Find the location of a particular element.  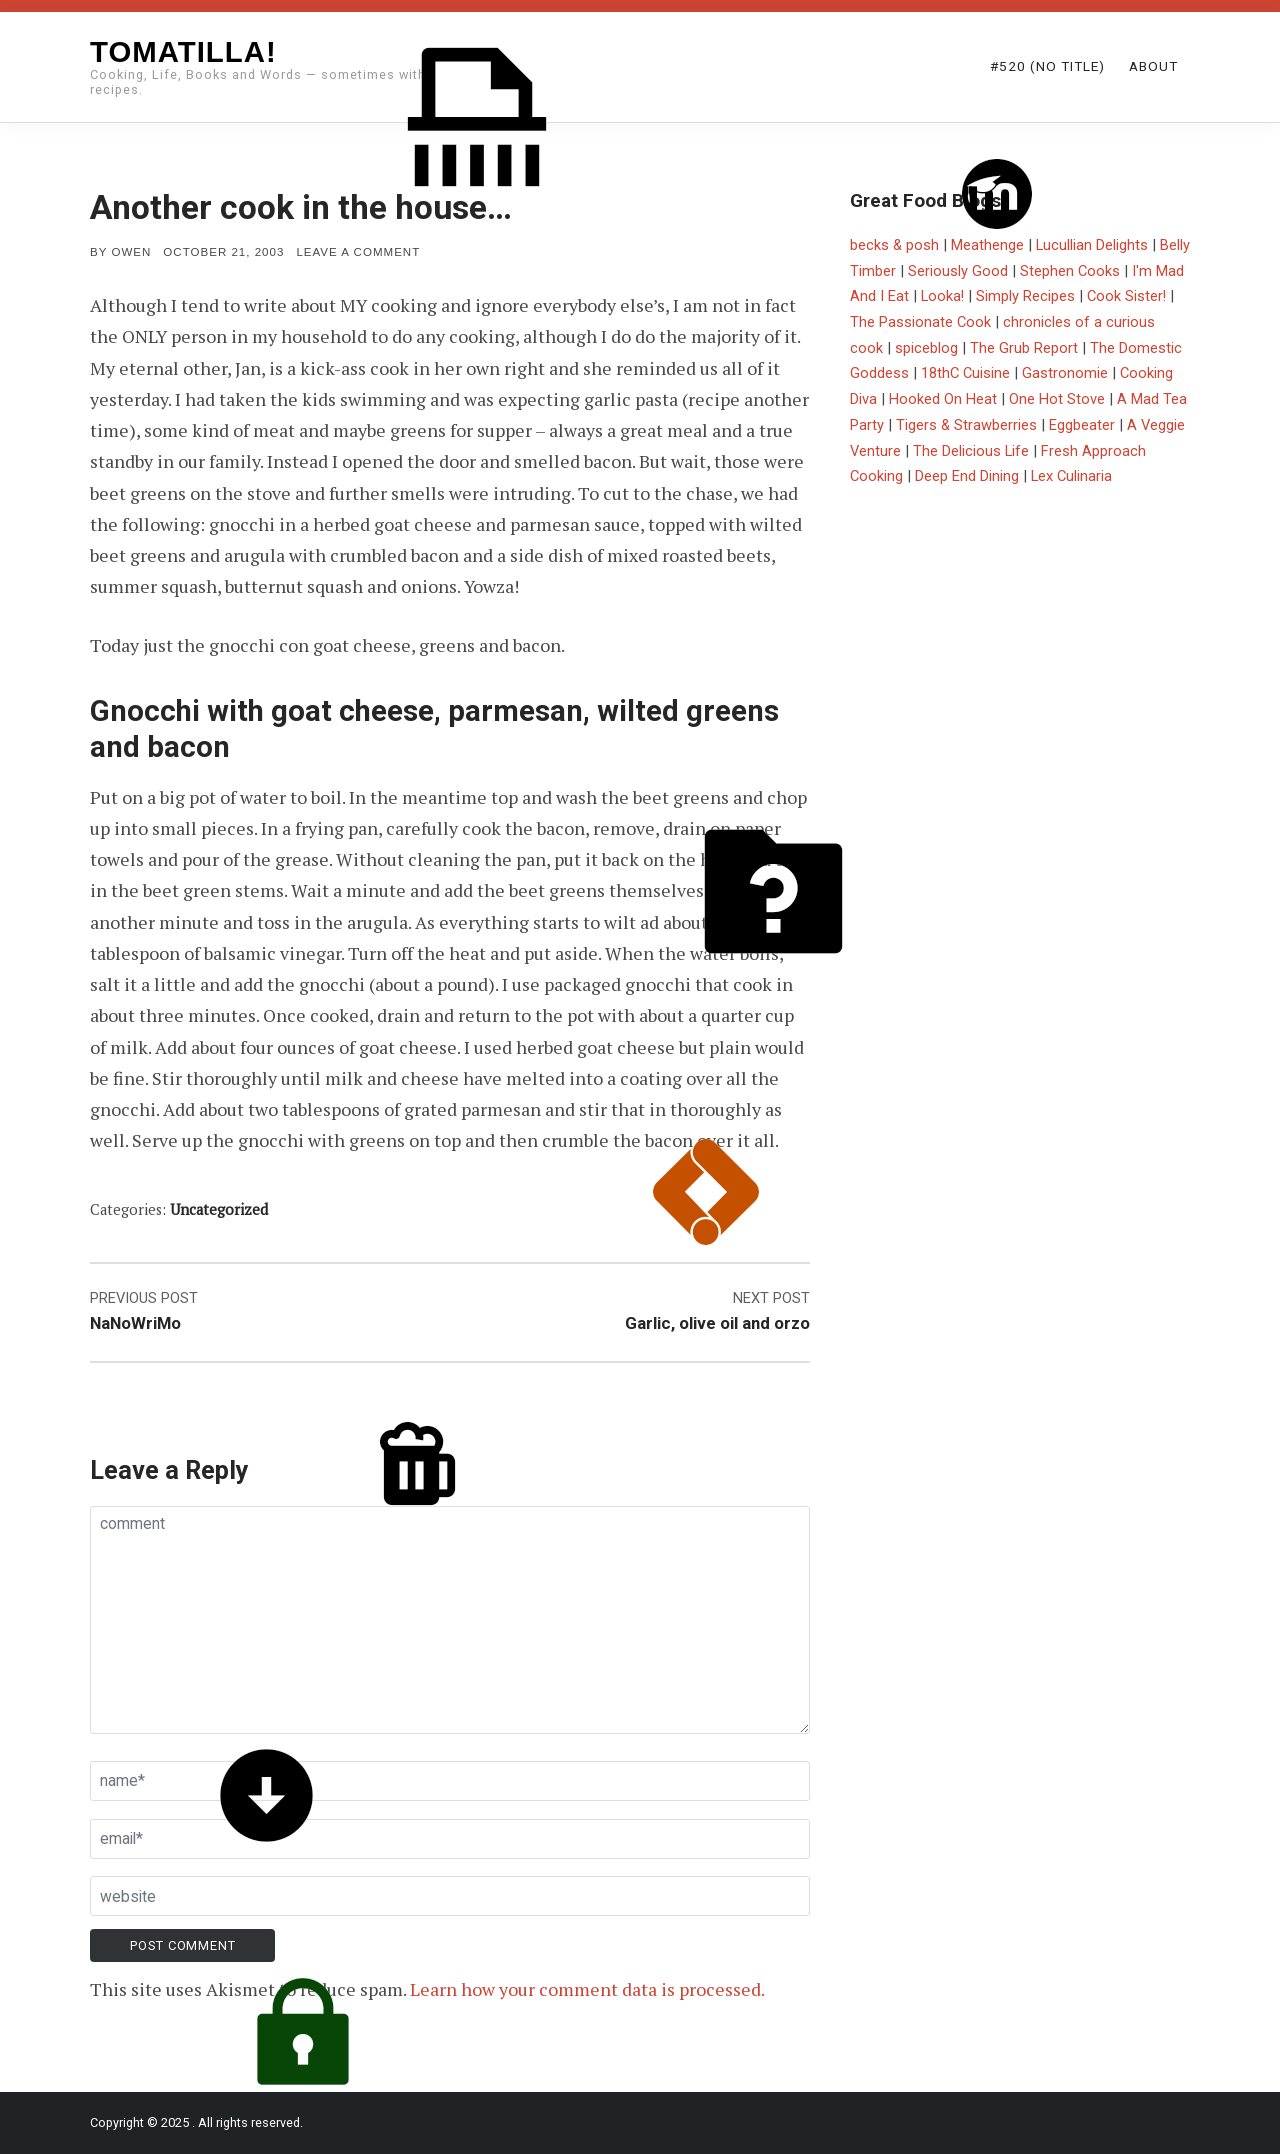

permanently delete a document is located at coordinates (477, 117).